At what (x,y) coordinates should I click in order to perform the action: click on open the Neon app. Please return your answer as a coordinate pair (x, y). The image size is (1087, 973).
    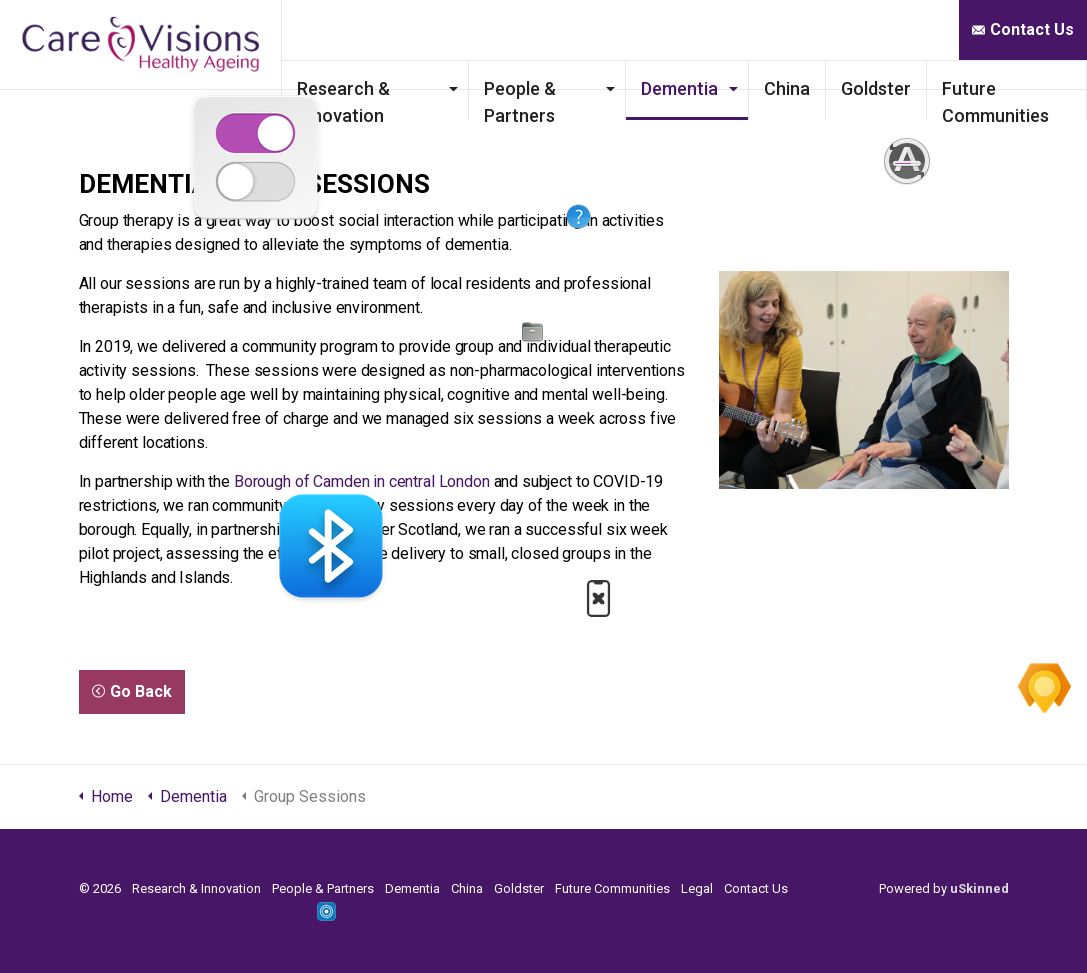
    Looking at the image, I should click on (326, 911).